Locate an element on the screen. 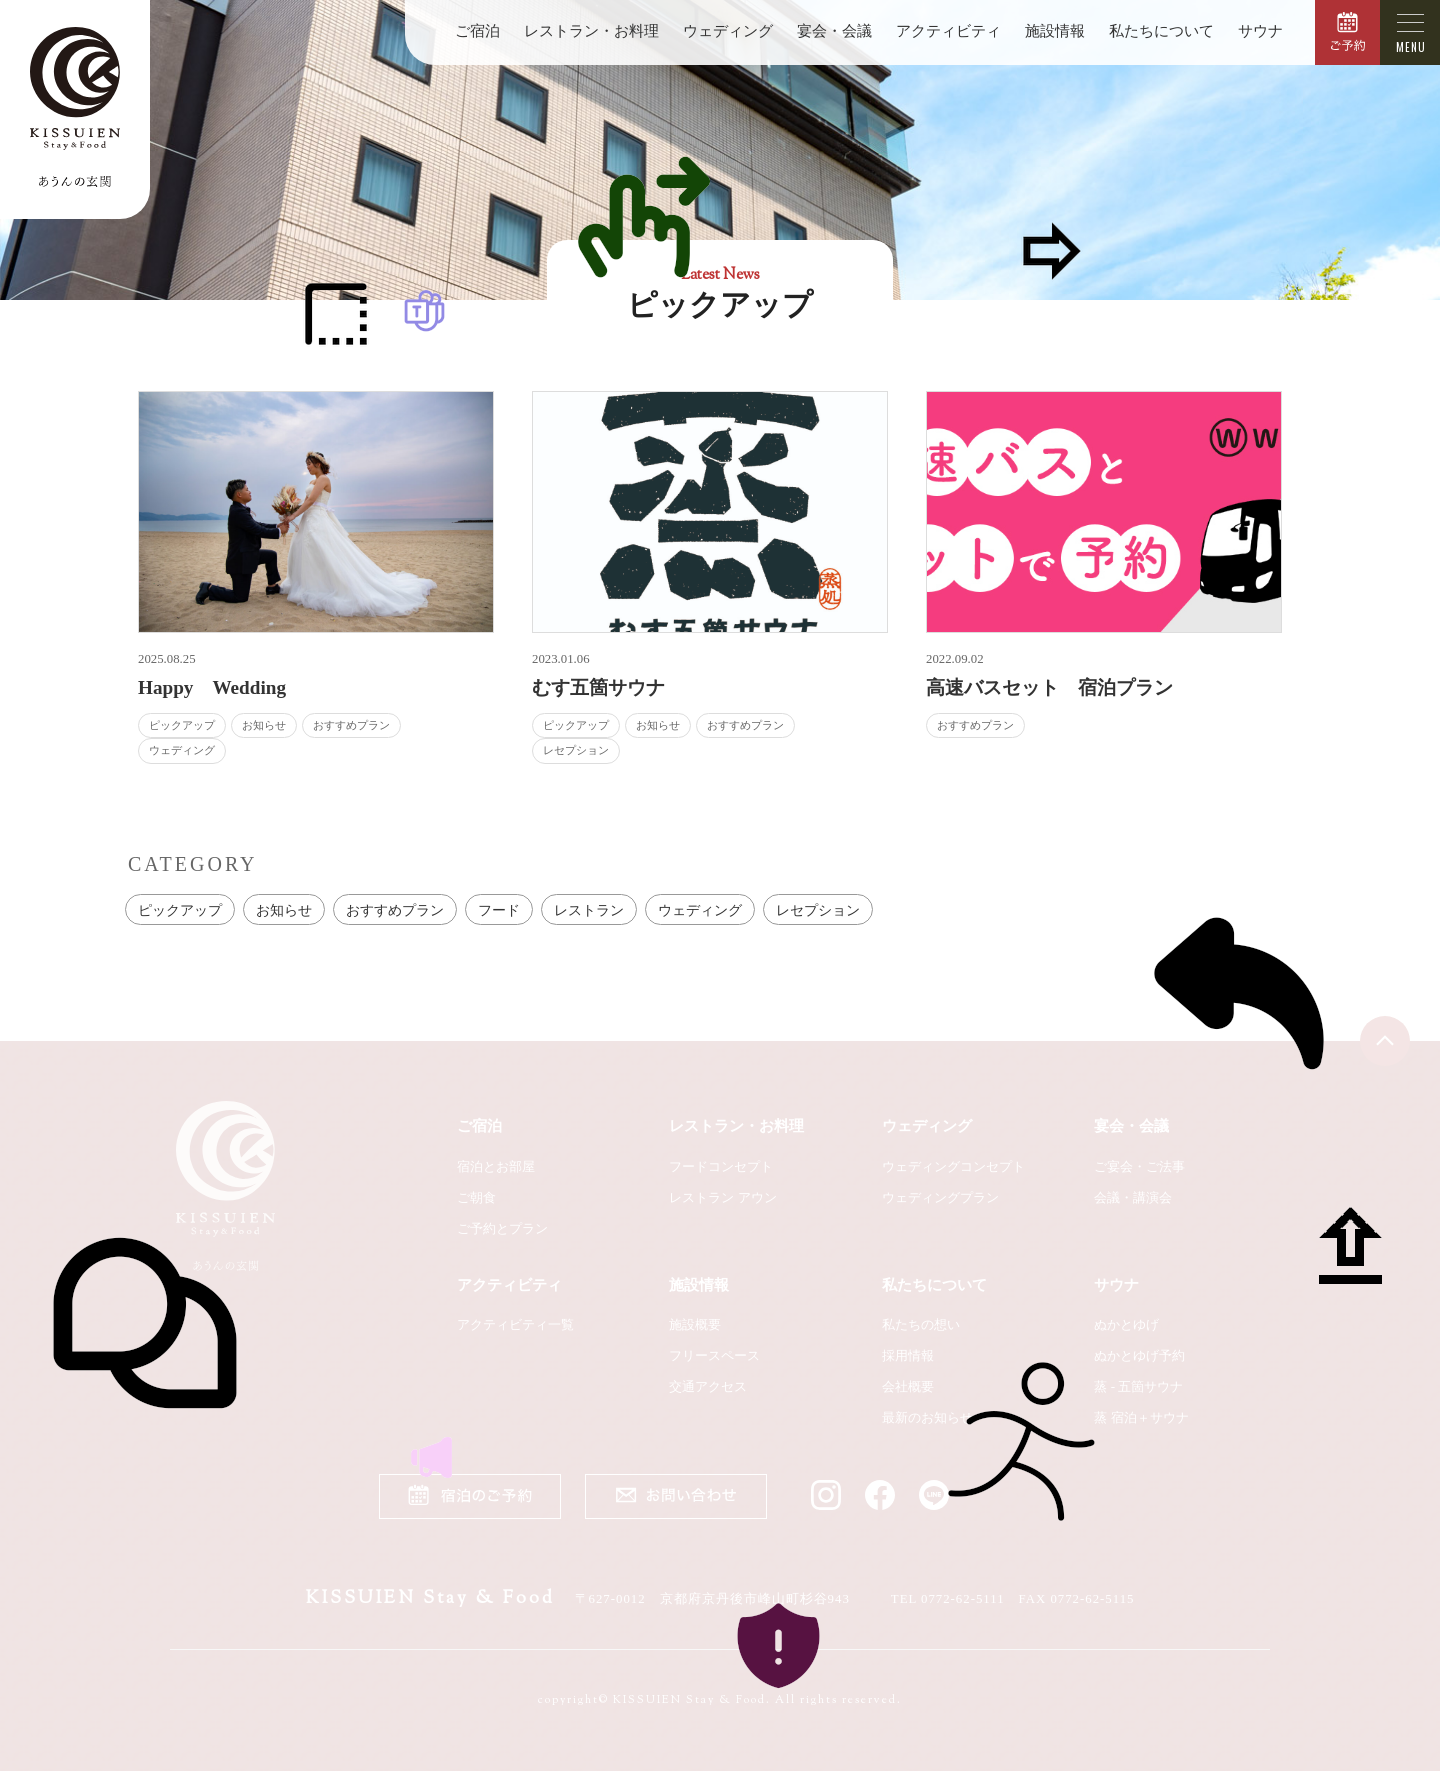  upload a file from your device is located at coordinates (1350, 1247).